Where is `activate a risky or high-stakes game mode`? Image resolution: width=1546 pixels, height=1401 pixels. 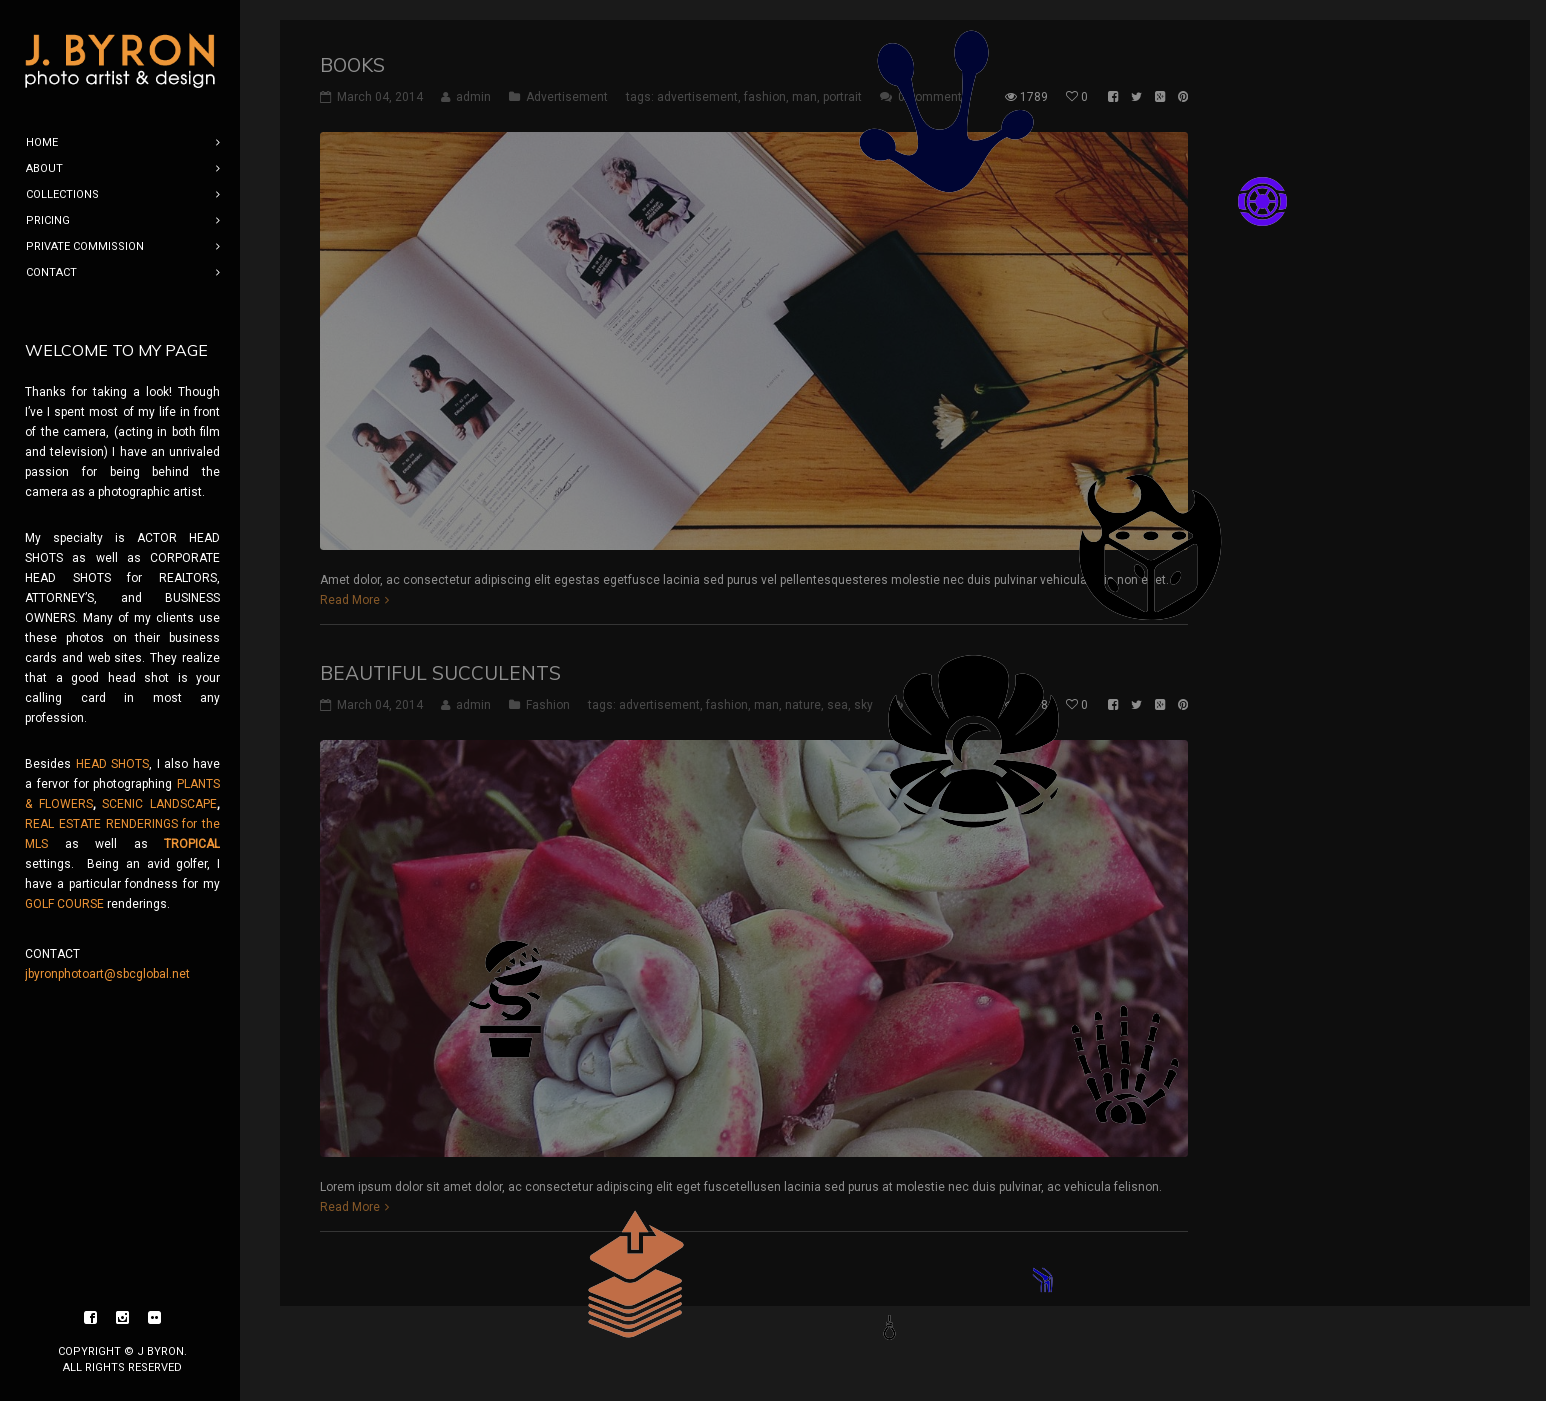 activate a risky or high-stakes game mode is located at coordinates (1151, 547).